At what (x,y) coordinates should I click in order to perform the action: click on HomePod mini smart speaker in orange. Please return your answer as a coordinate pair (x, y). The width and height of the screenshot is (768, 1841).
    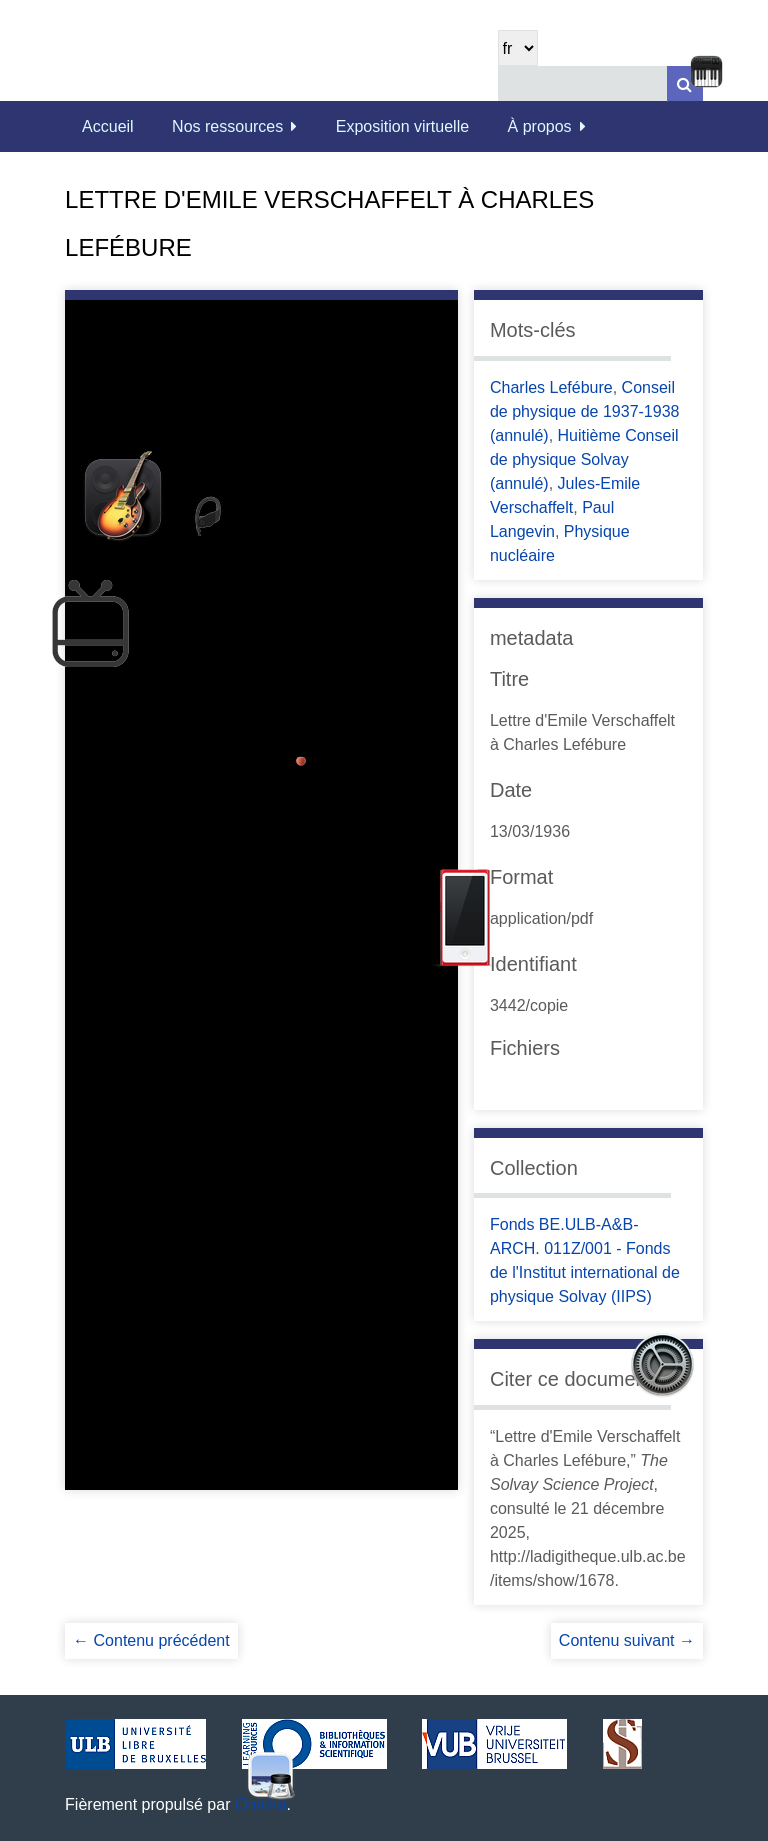
    Looking at the image, I should click on (301, 762).